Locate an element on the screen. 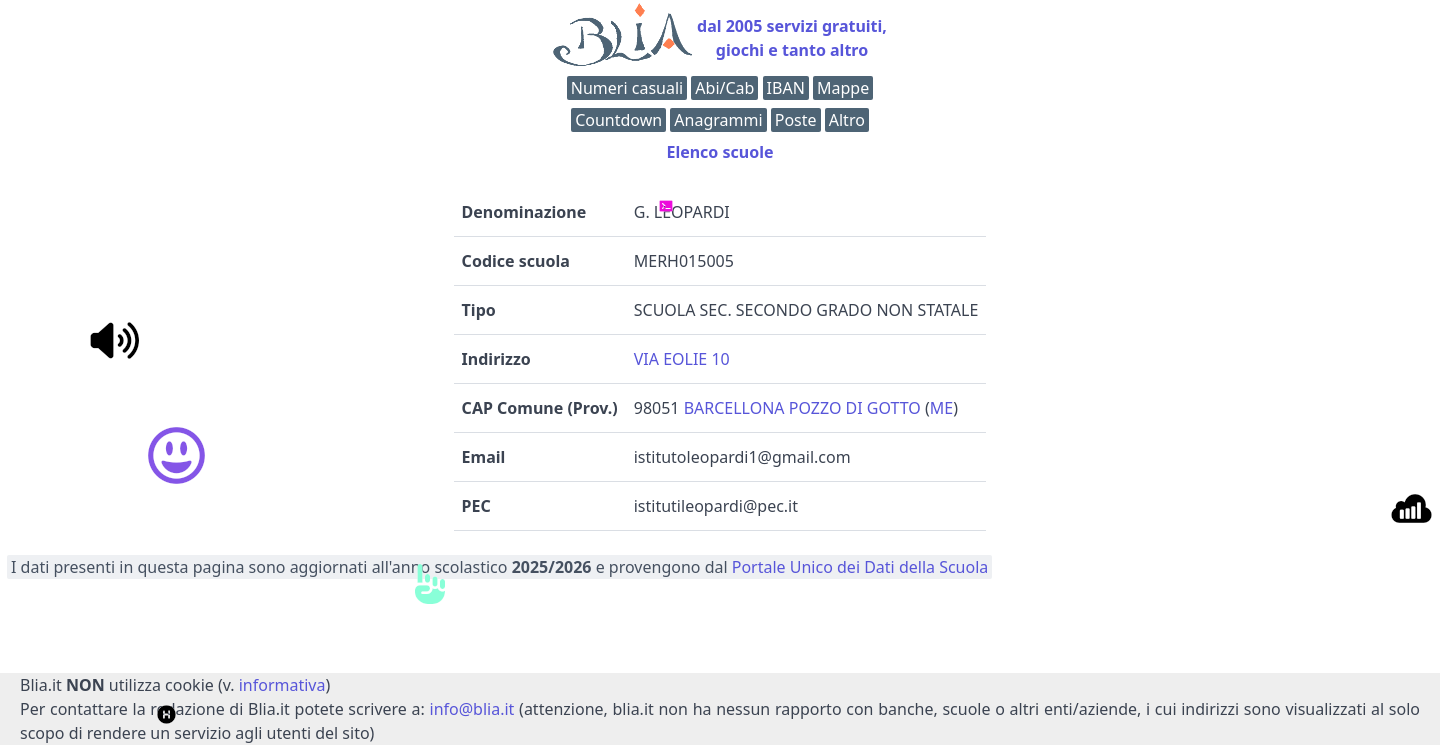 Image resolution: width=1440 pixels, height=745 pixels. tap to select or indicate a point of interest is located at coordinates (430, 584).